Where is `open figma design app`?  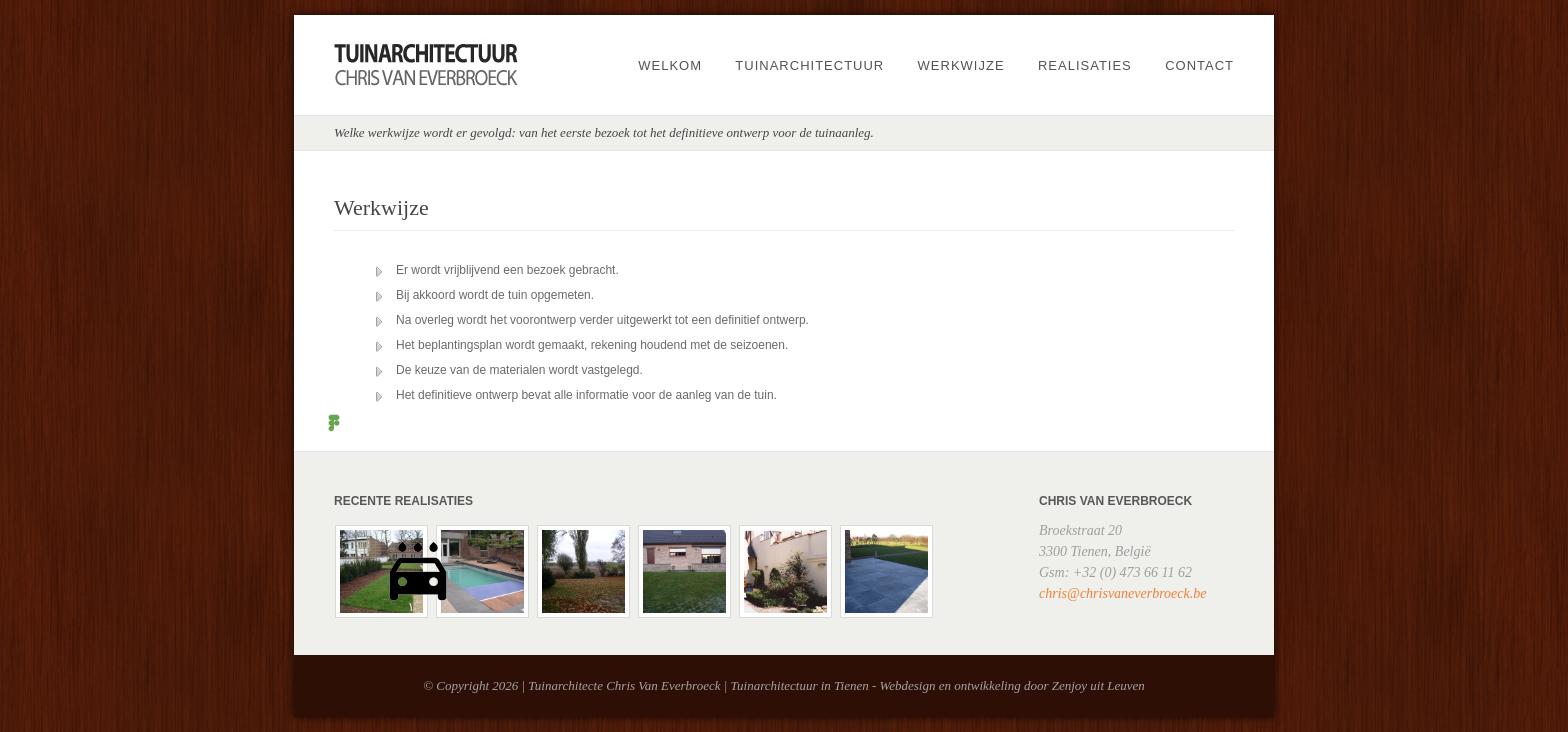 open figma design app is located at coordinates (334, 423).